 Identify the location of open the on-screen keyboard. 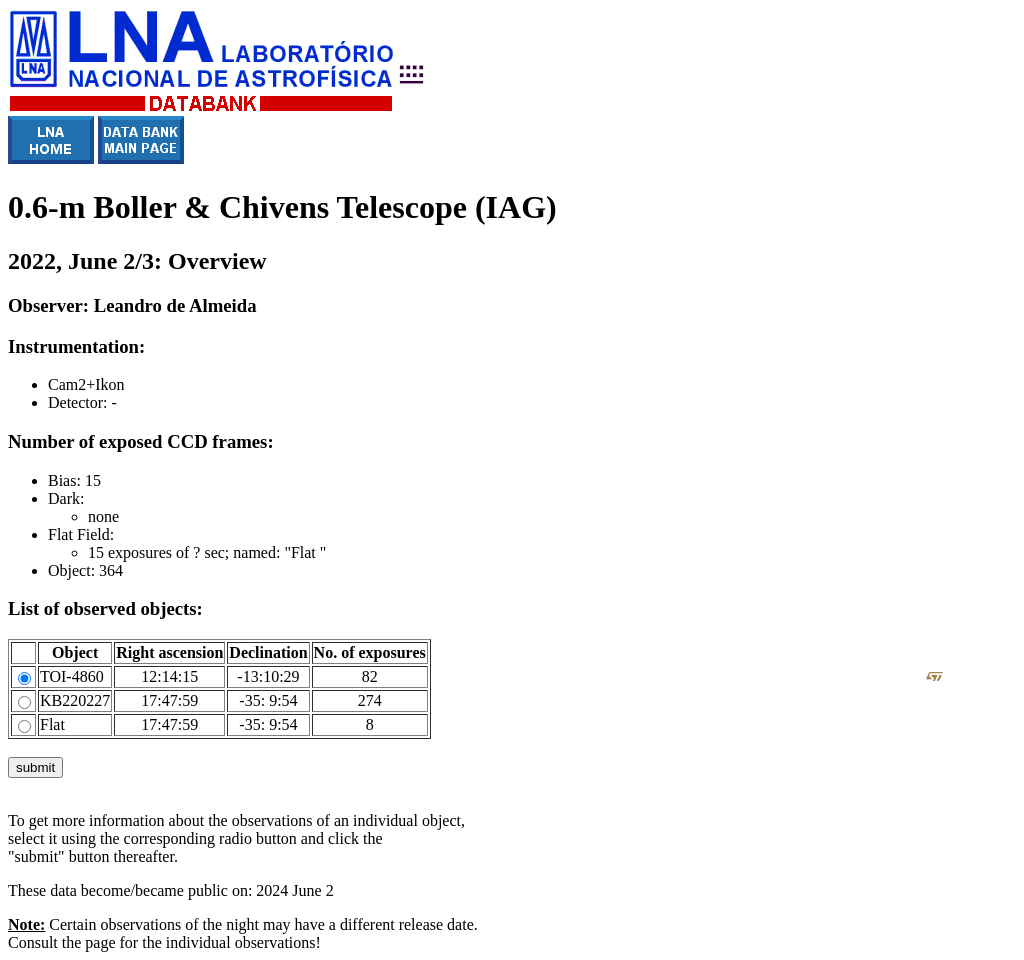
(411, 74).